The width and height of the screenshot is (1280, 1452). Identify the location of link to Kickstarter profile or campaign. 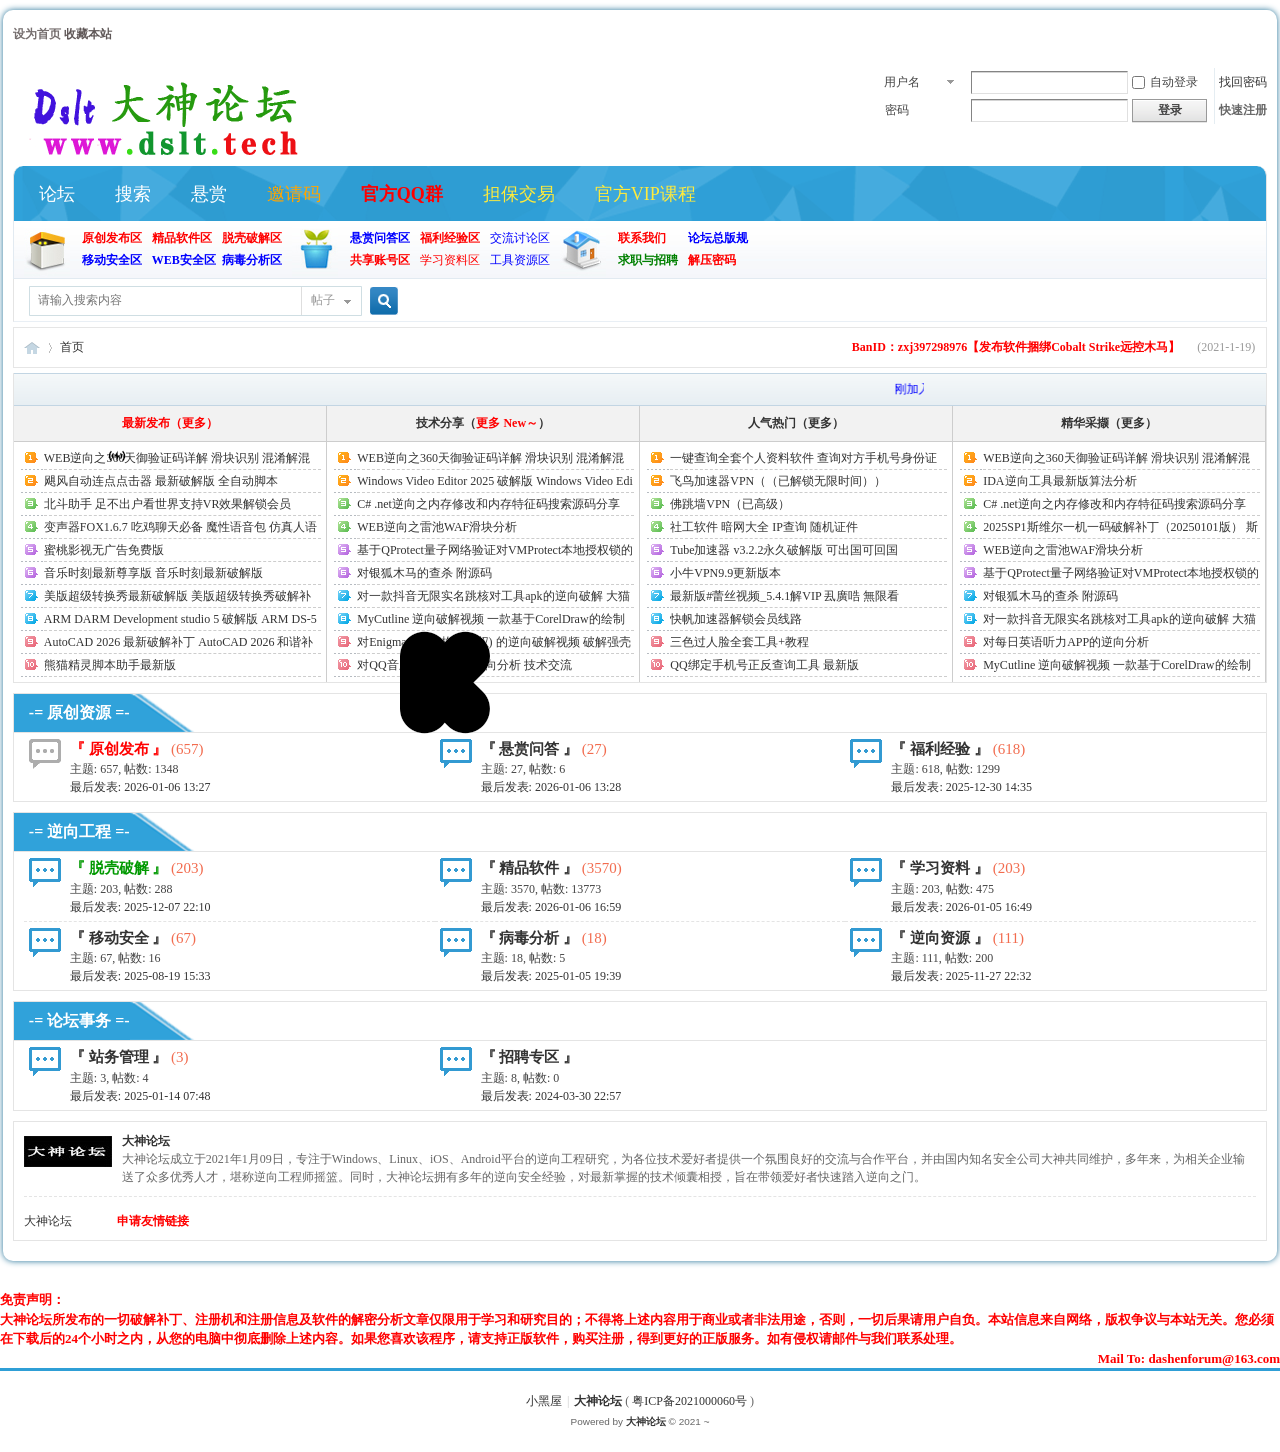
(443, 682).